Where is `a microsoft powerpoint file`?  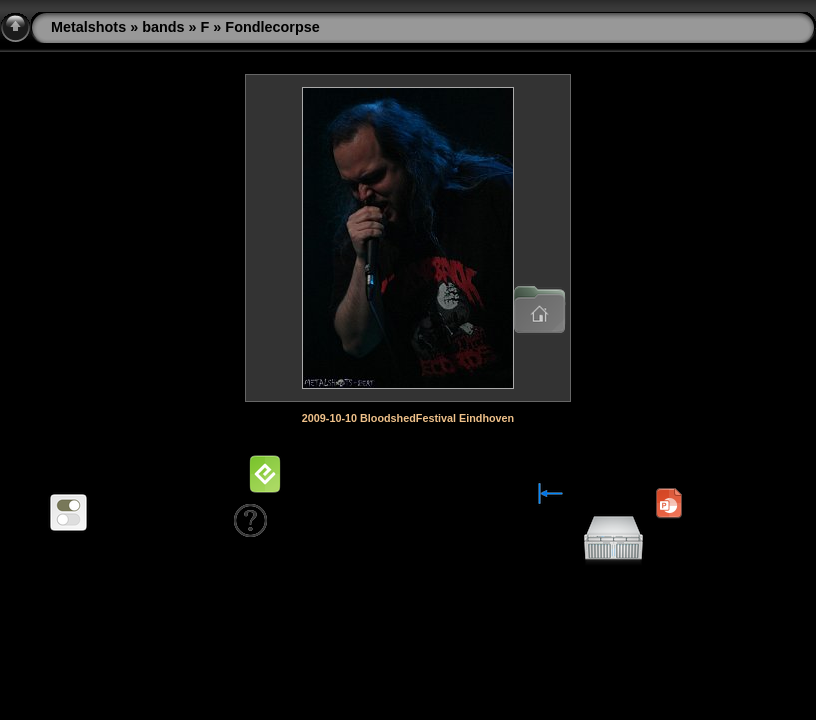 a microsoft powerpoint file is located at coordinates (669, 503).